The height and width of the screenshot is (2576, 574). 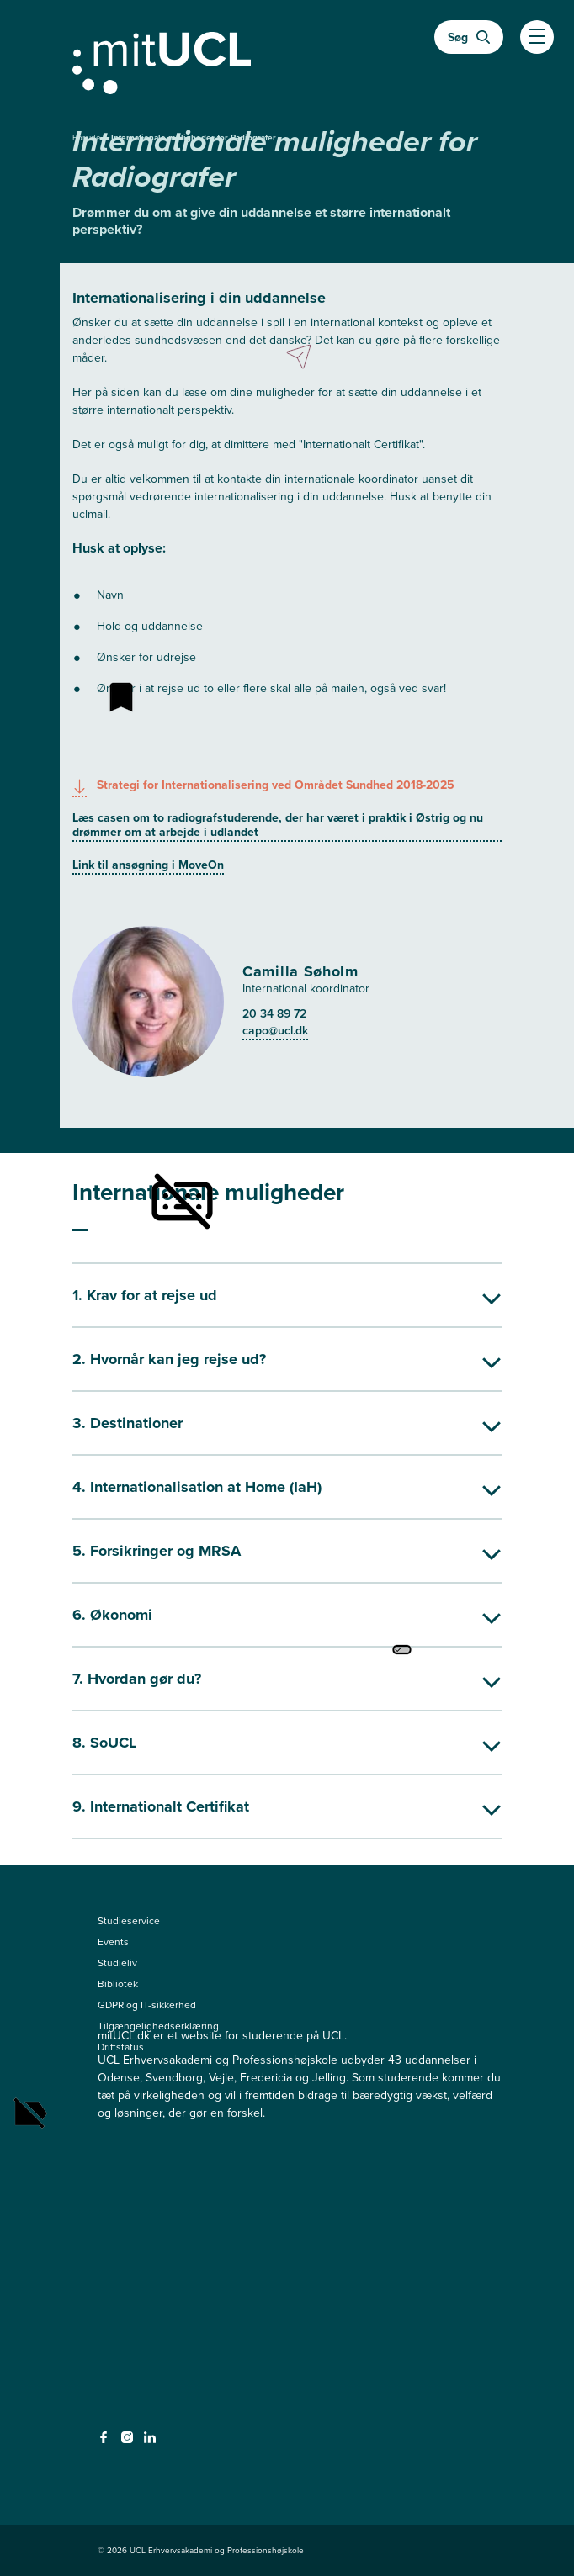 What do you see at coordinates (121, 697) in the screenshot?
I see `save this item for later` at bounding box center [121, 697].